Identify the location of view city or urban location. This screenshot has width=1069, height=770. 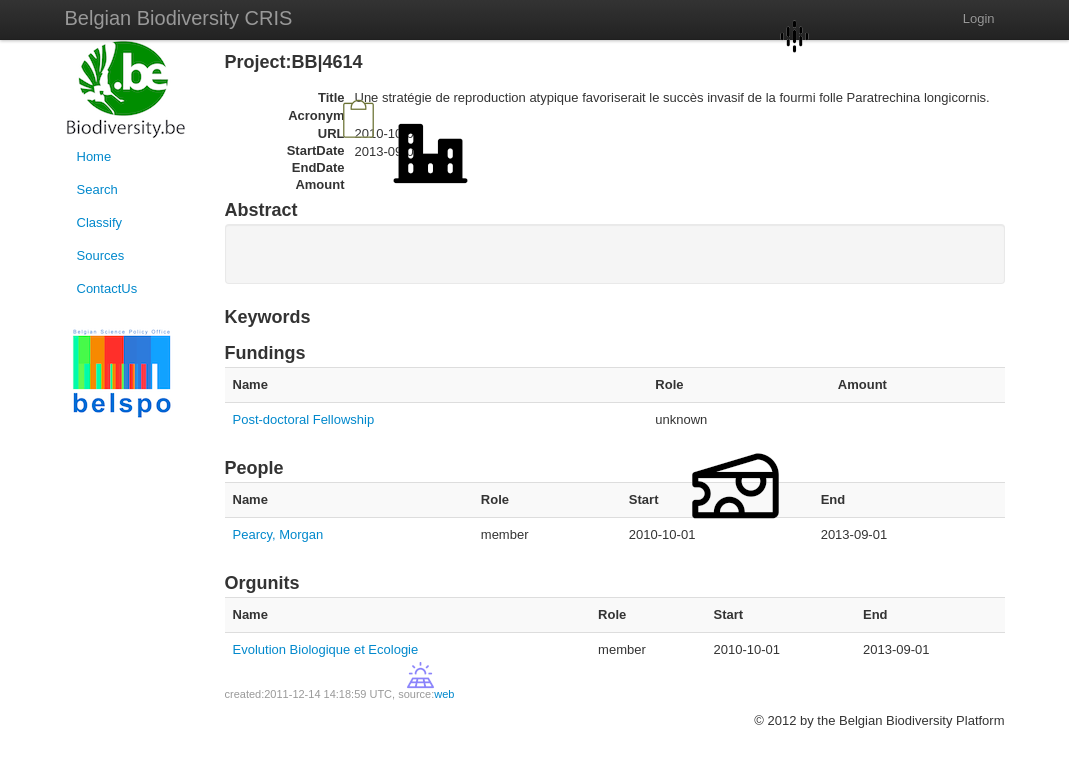
(430, 153).